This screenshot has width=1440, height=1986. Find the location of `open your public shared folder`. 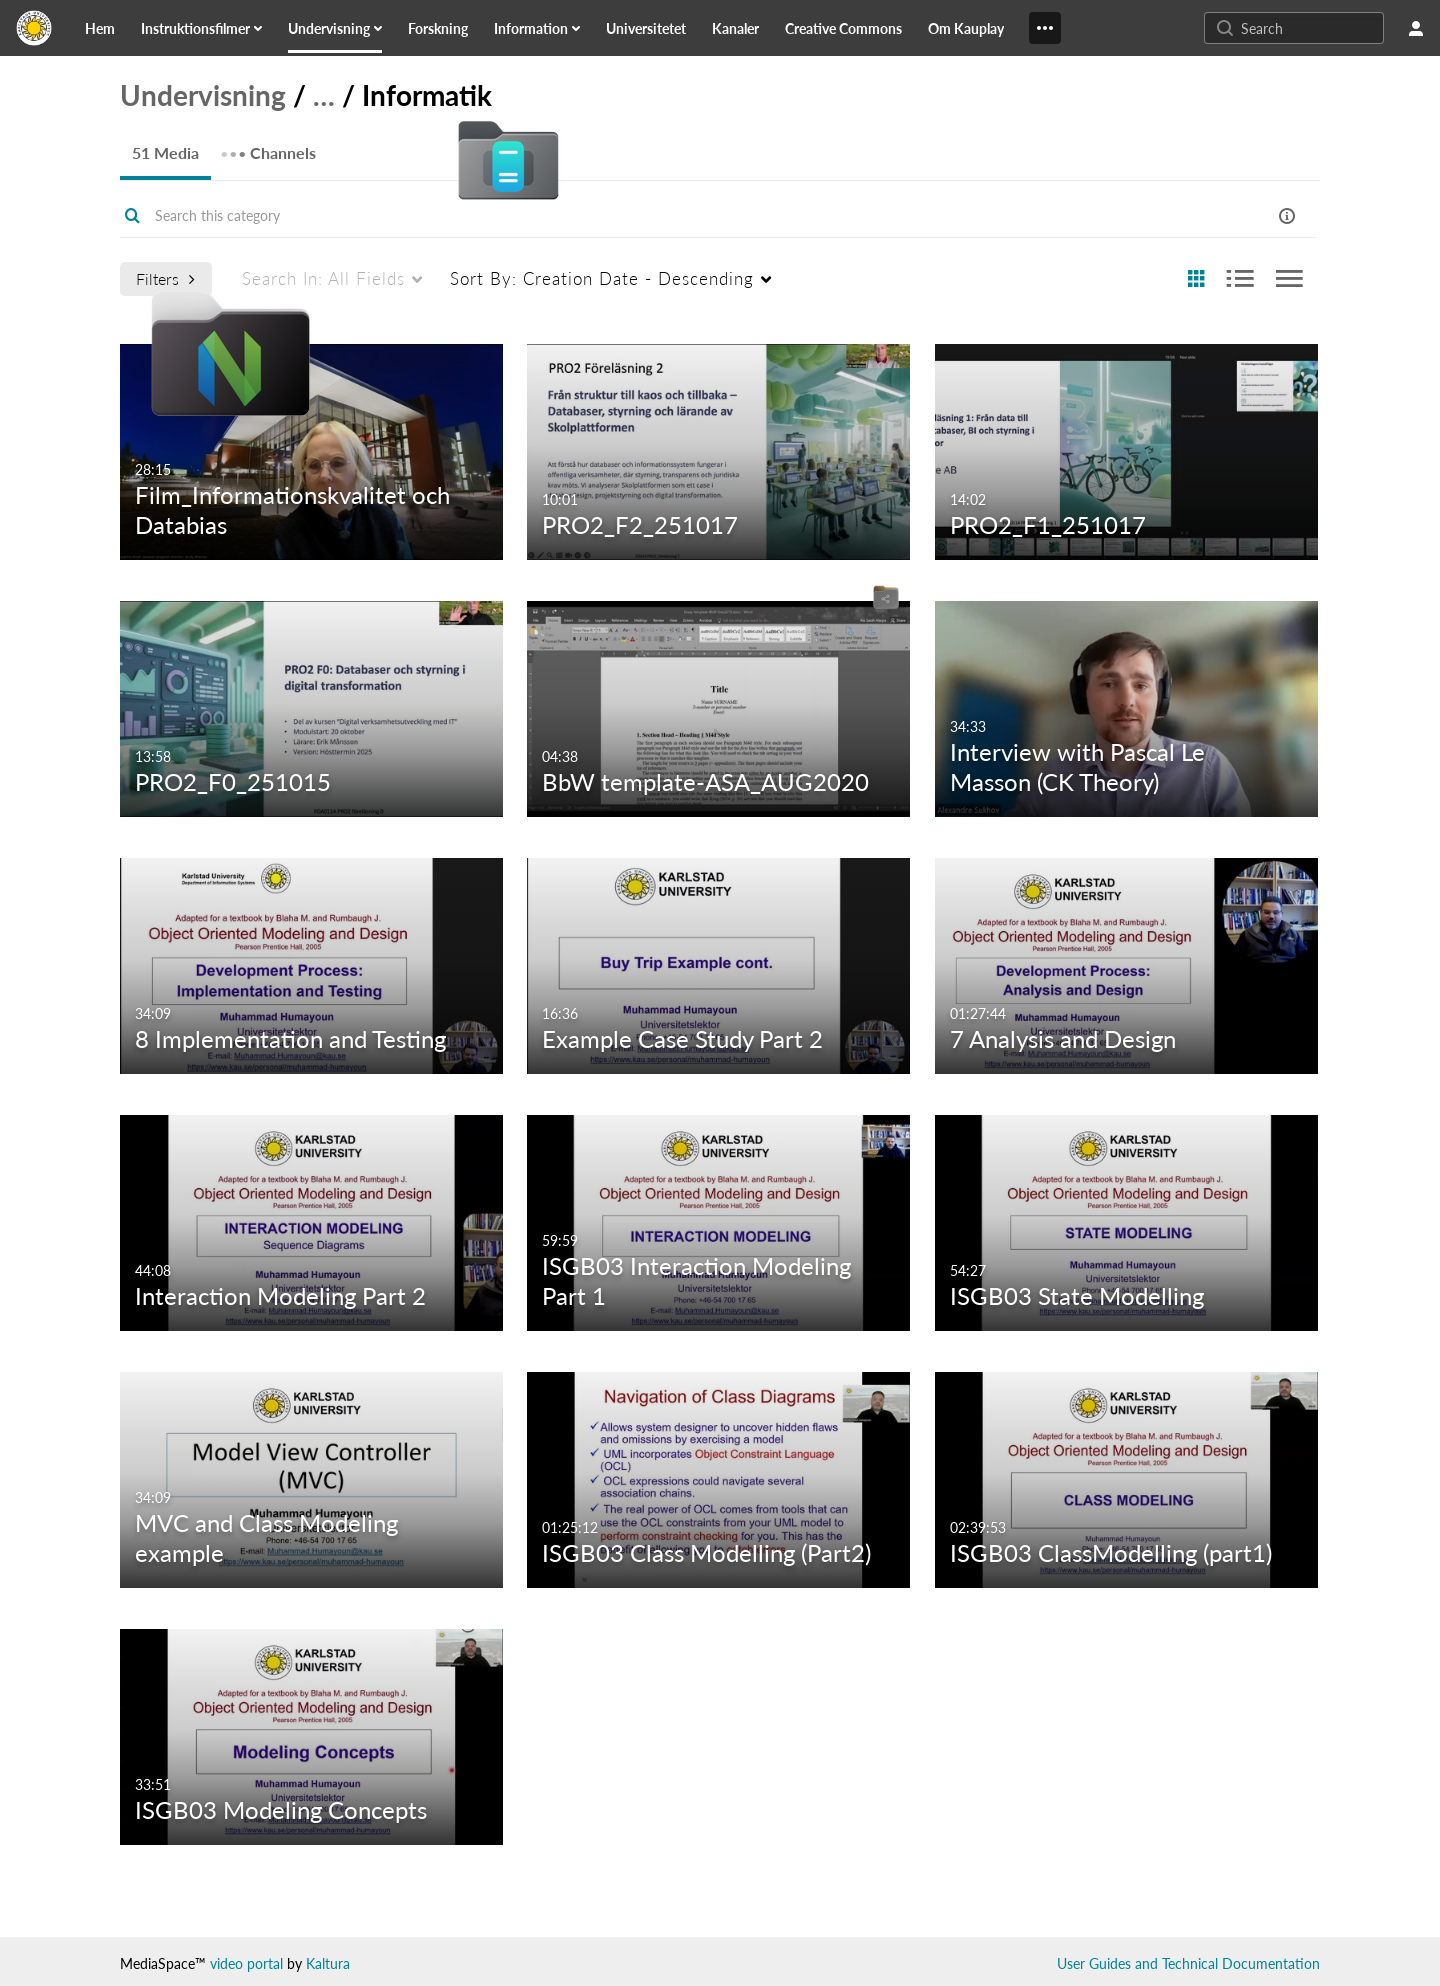

open your public shared folder is located at coordinates (886, 597).